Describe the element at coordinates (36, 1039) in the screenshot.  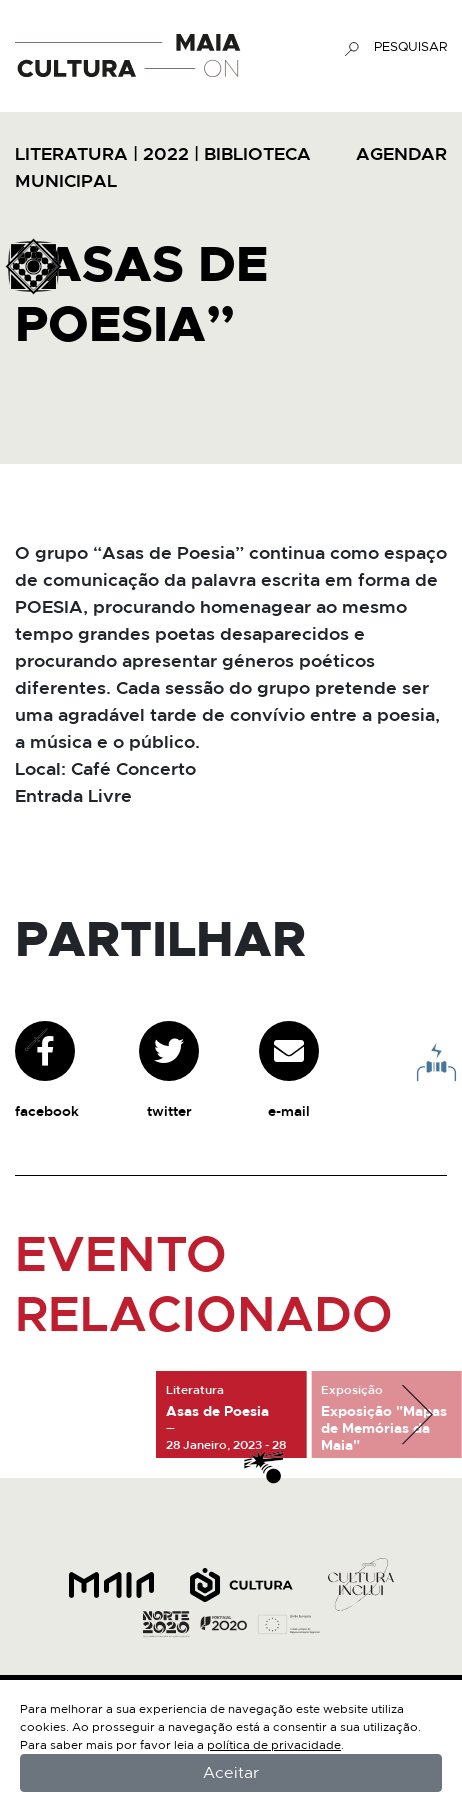
I see `represents a weapon or blade item in a game inventory` at that location.